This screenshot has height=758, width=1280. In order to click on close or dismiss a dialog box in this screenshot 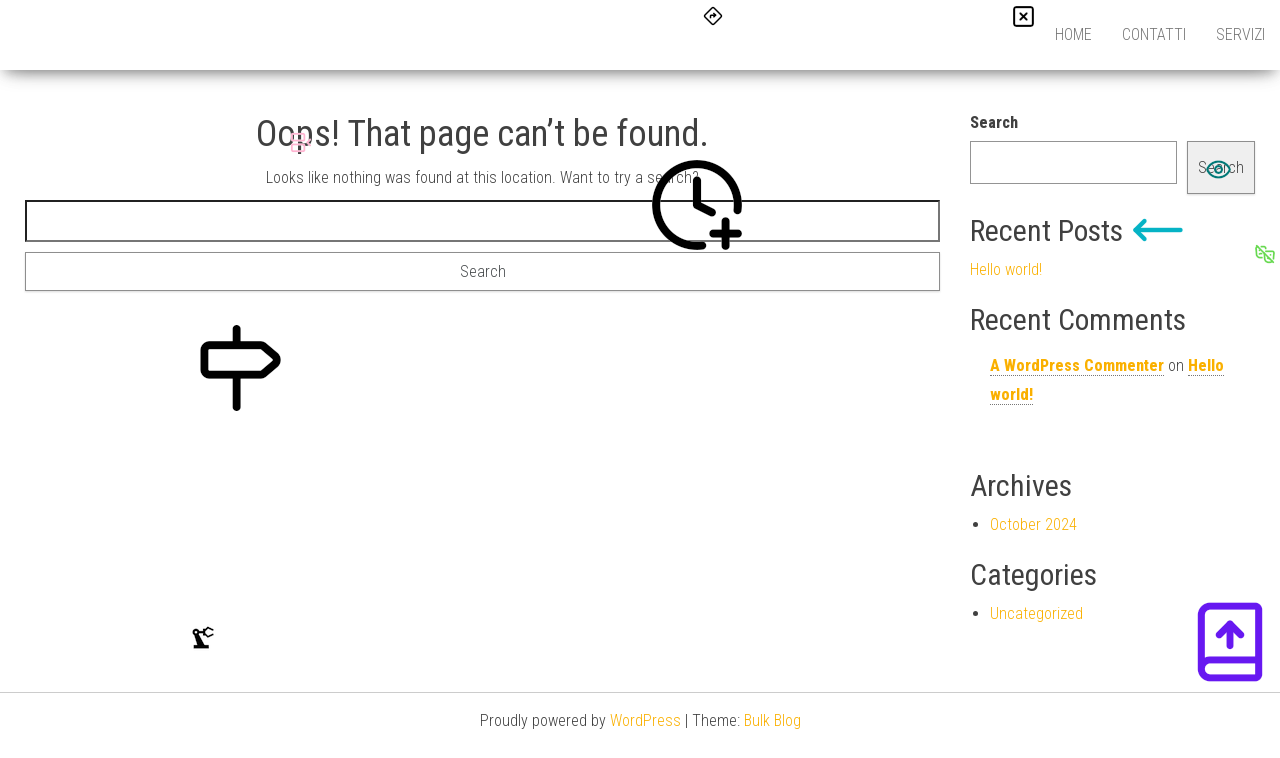, I will do `click(1023, 16)`.